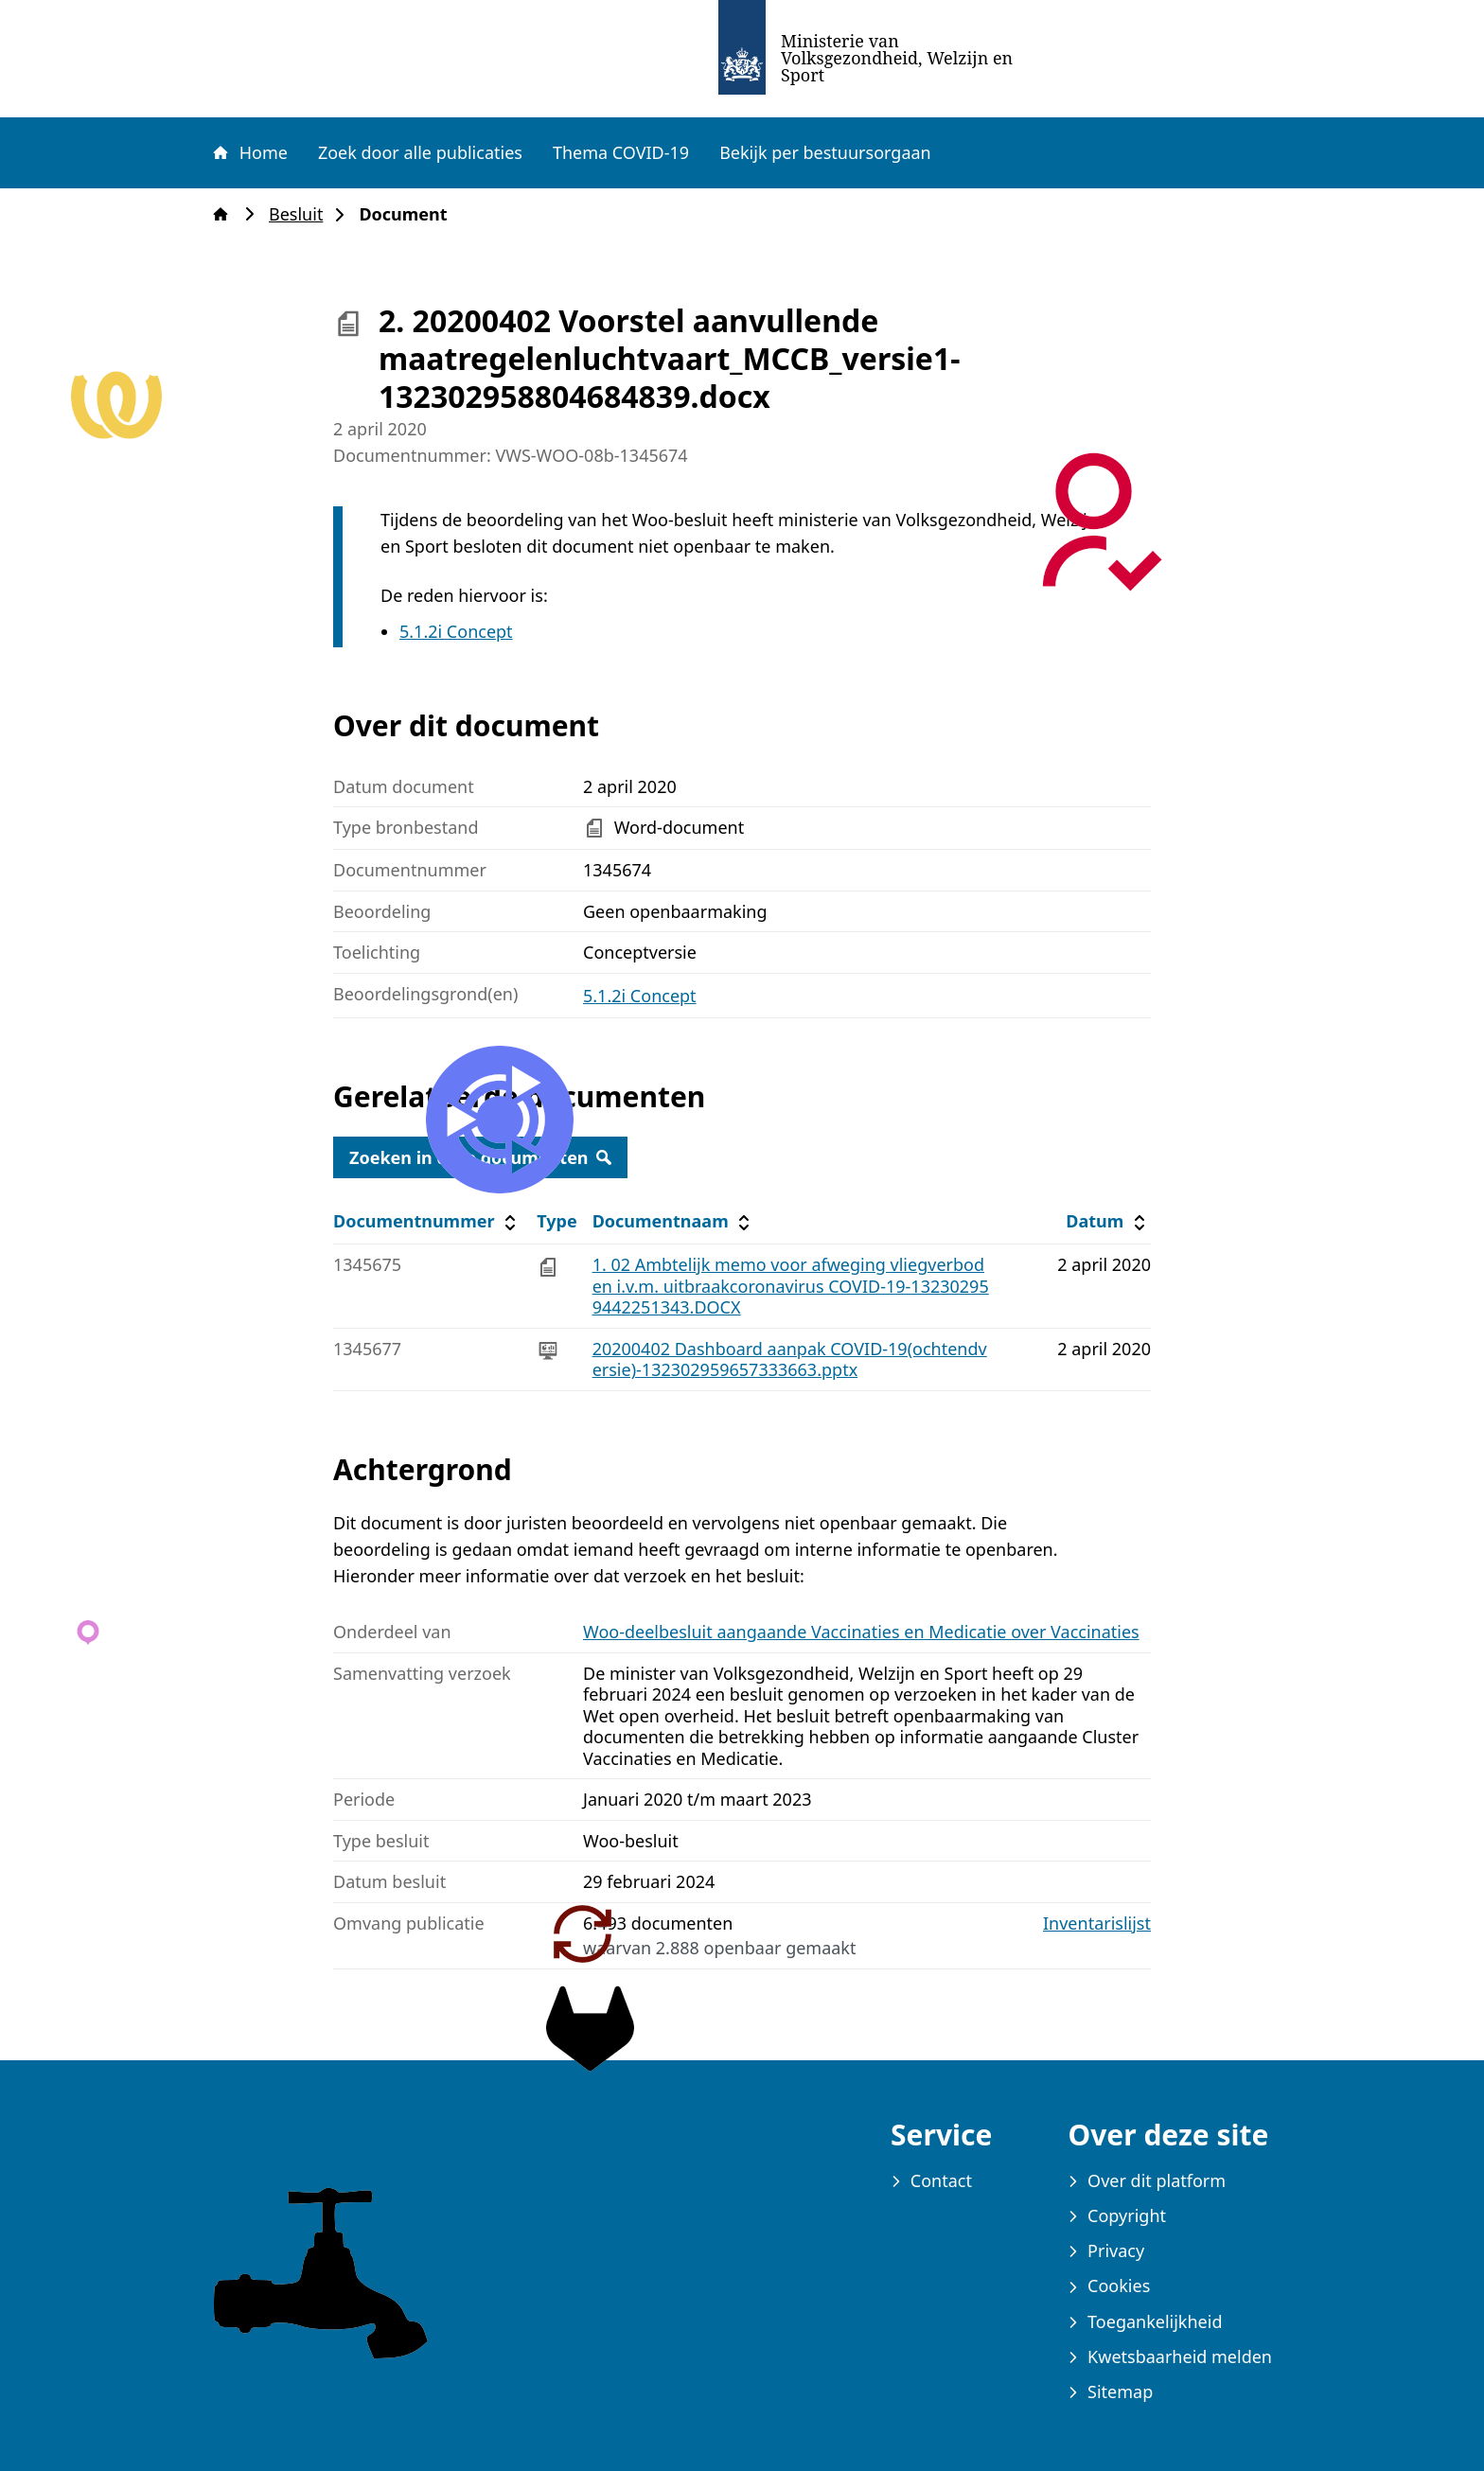 Image resolution: width=1484 pixels, height=2471 pixels. Describe the element at coordinates (590, 2028) in the screenshot. I see `open GitLab repository` at that location.